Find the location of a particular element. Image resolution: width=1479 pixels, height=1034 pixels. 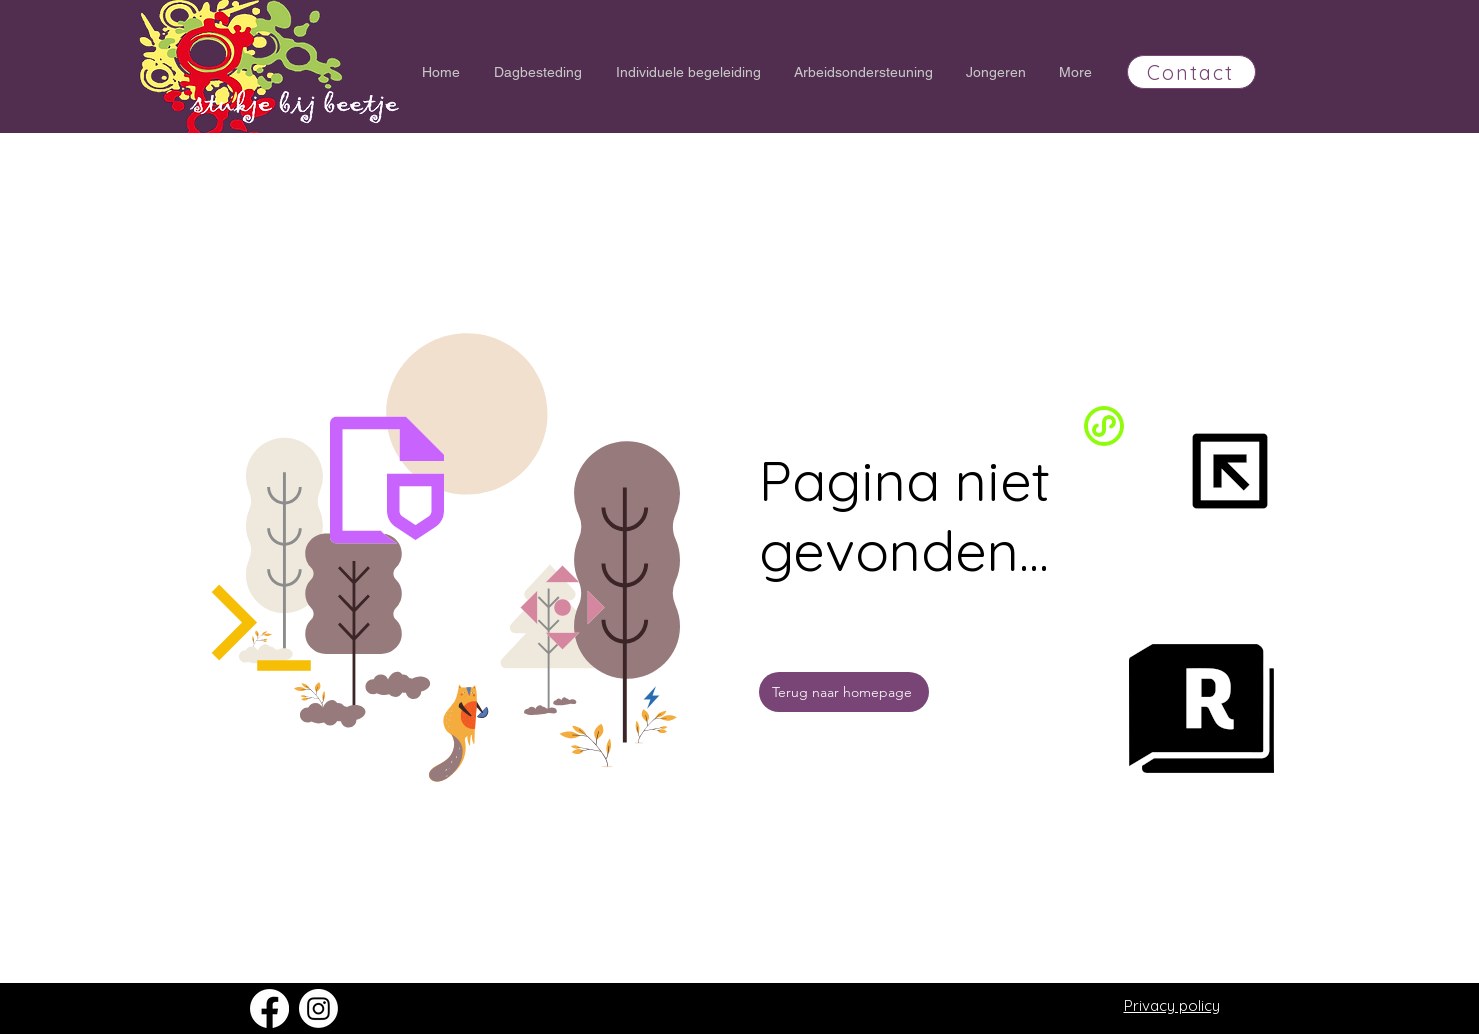

open command line interface is located at coordinates (262, 622).